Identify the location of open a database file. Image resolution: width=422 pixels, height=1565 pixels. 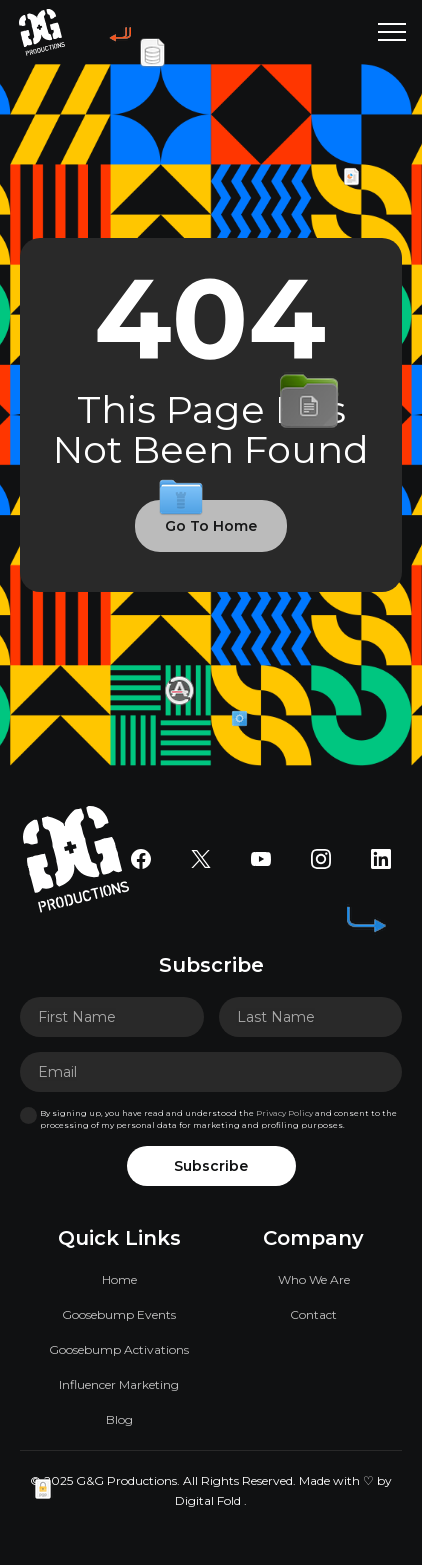
(152, 52).